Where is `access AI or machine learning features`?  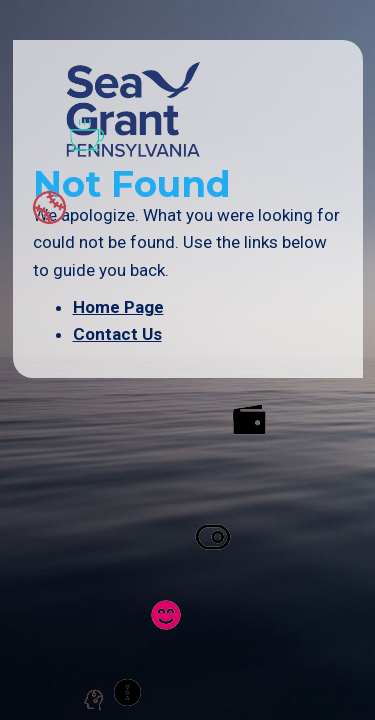
access AI or machine learning features is located at coordinates (94, 700).